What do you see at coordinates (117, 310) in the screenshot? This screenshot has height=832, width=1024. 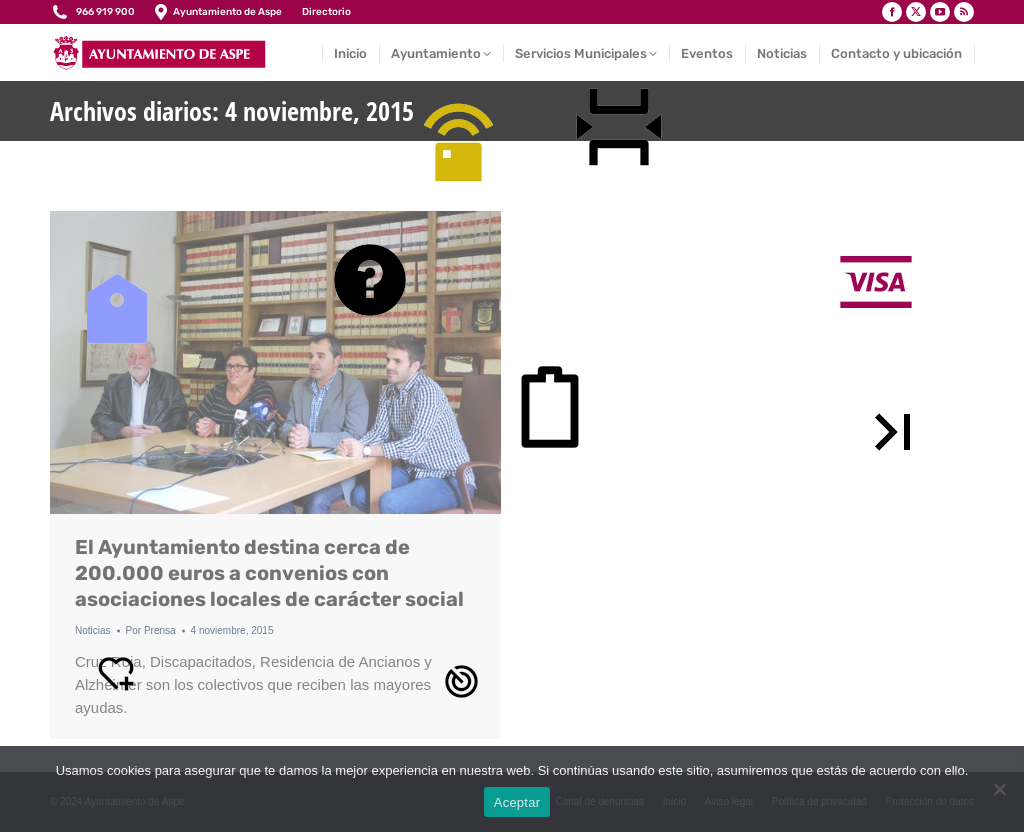 I see `navigate to home screen` at bounding box center [117, 310].